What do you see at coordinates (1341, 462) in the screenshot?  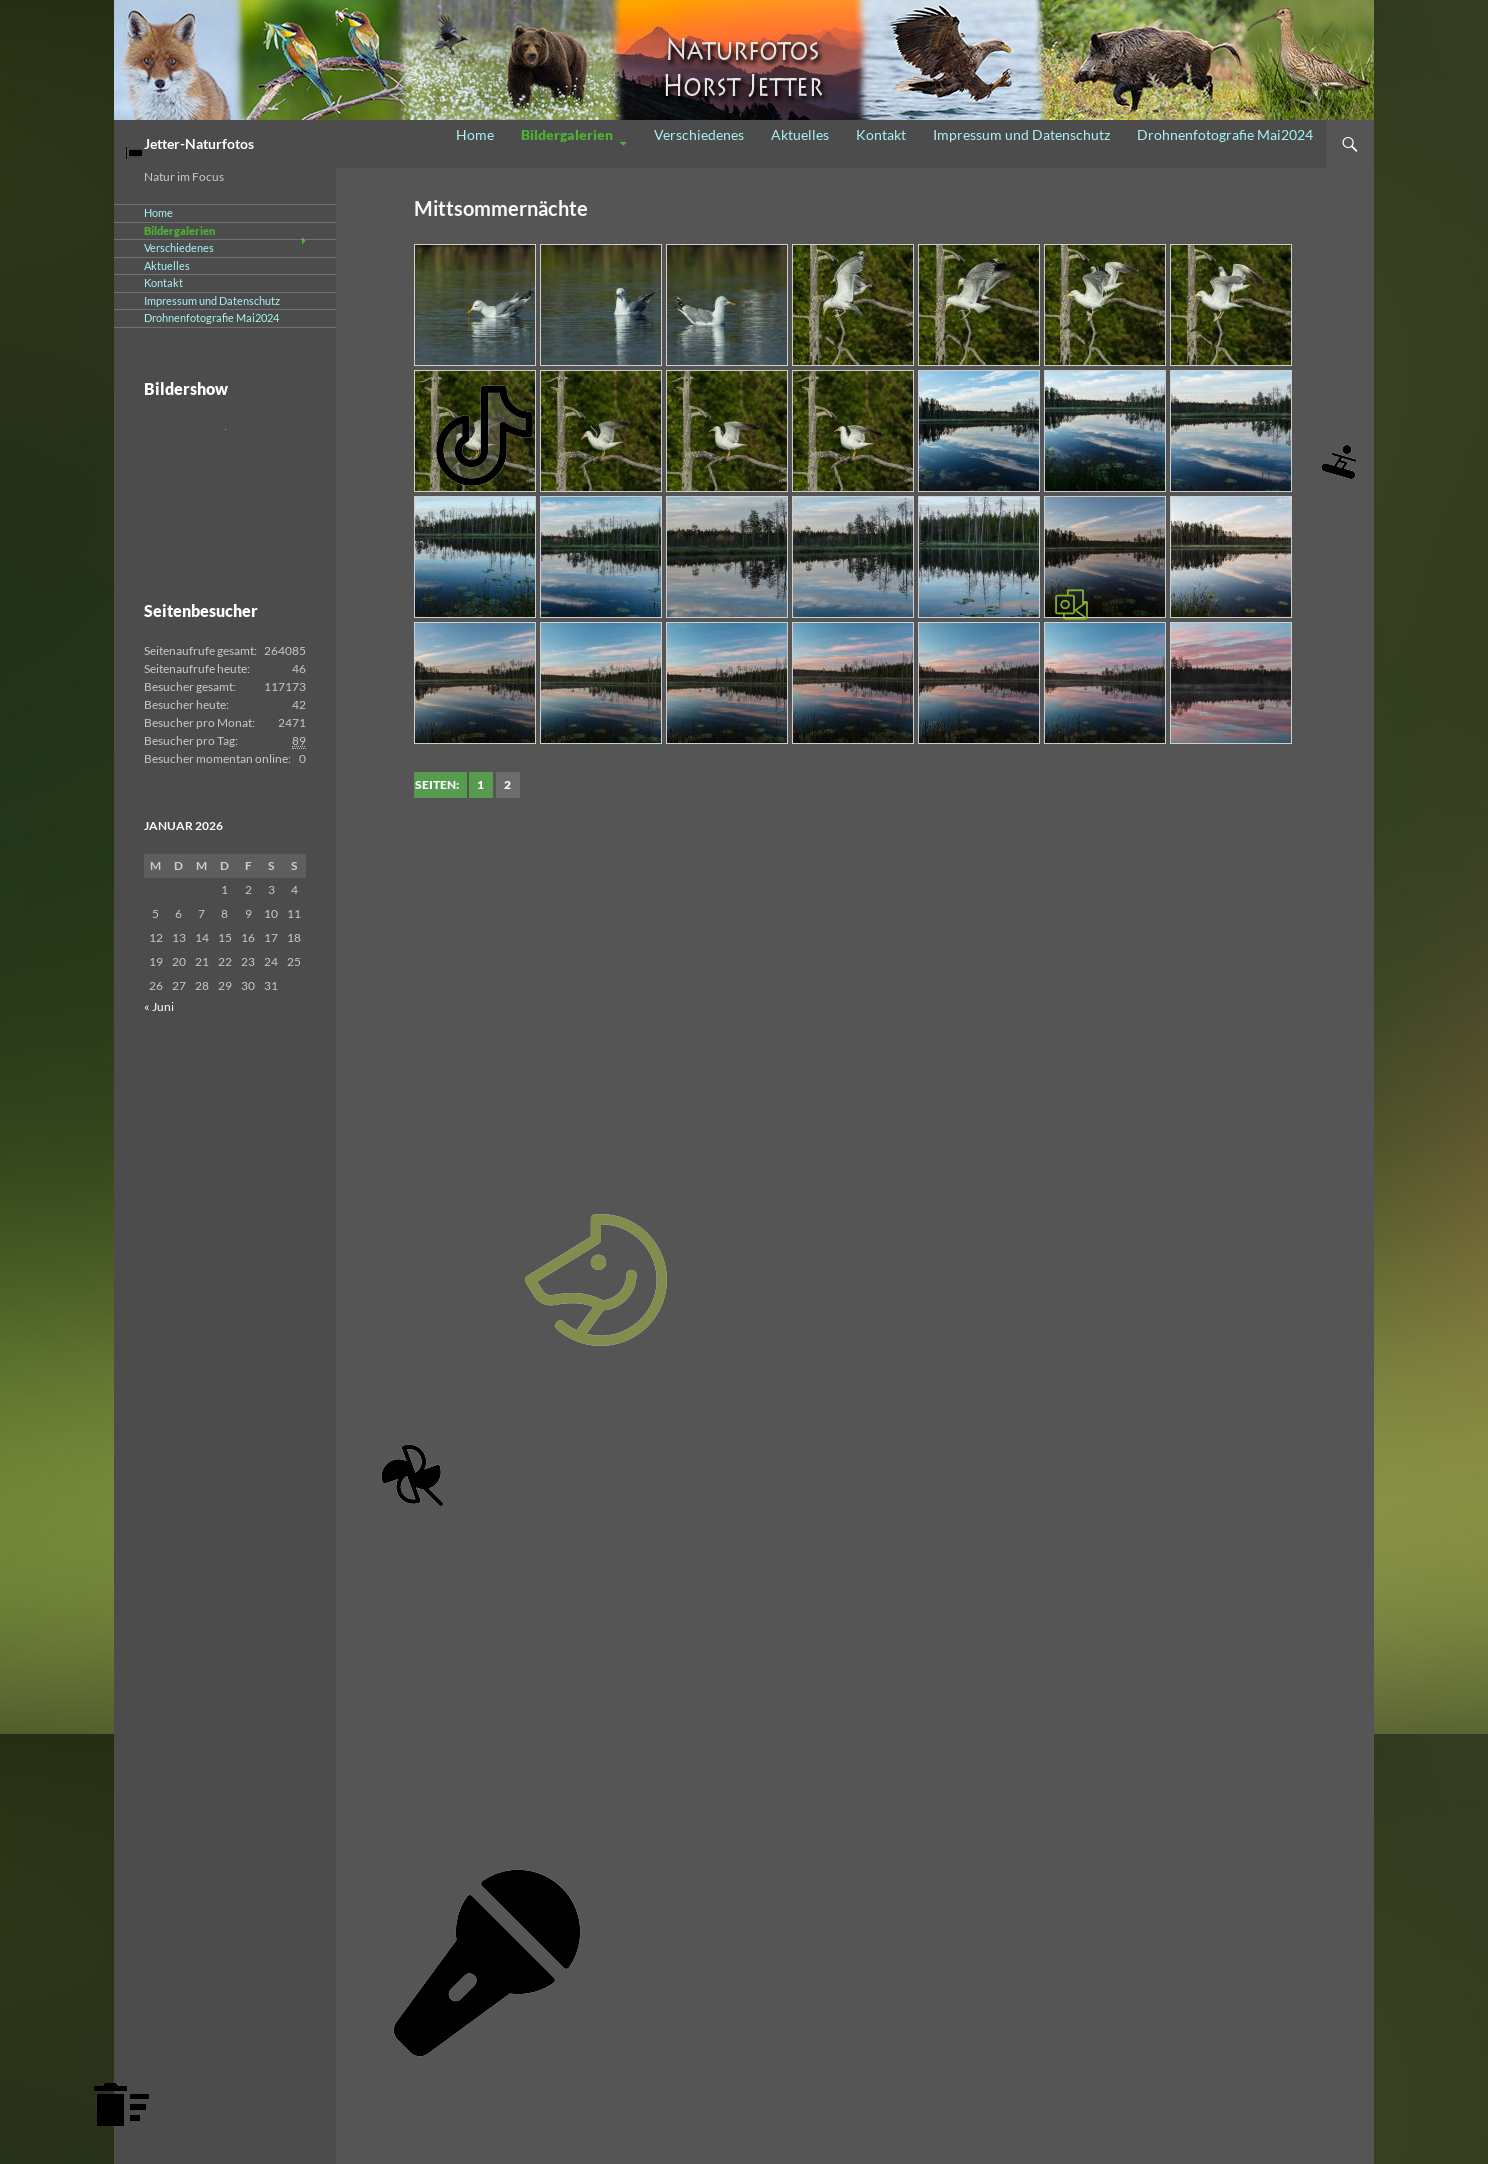 I see `access snowboarding or winter sports features` at bounding box center [1341, 462].